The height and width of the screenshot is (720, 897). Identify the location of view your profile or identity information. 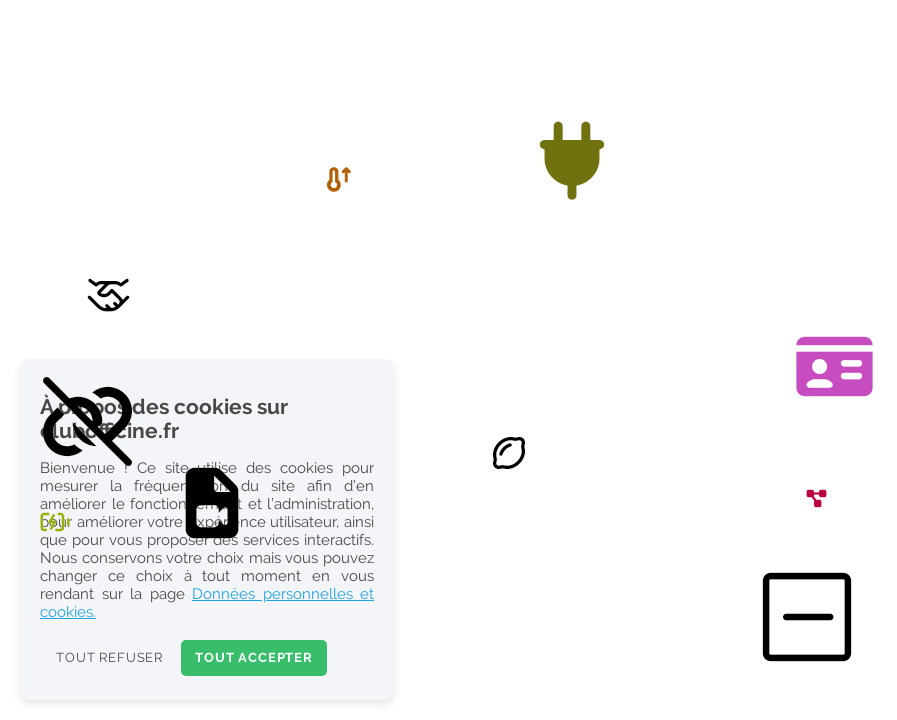
(834, 366).